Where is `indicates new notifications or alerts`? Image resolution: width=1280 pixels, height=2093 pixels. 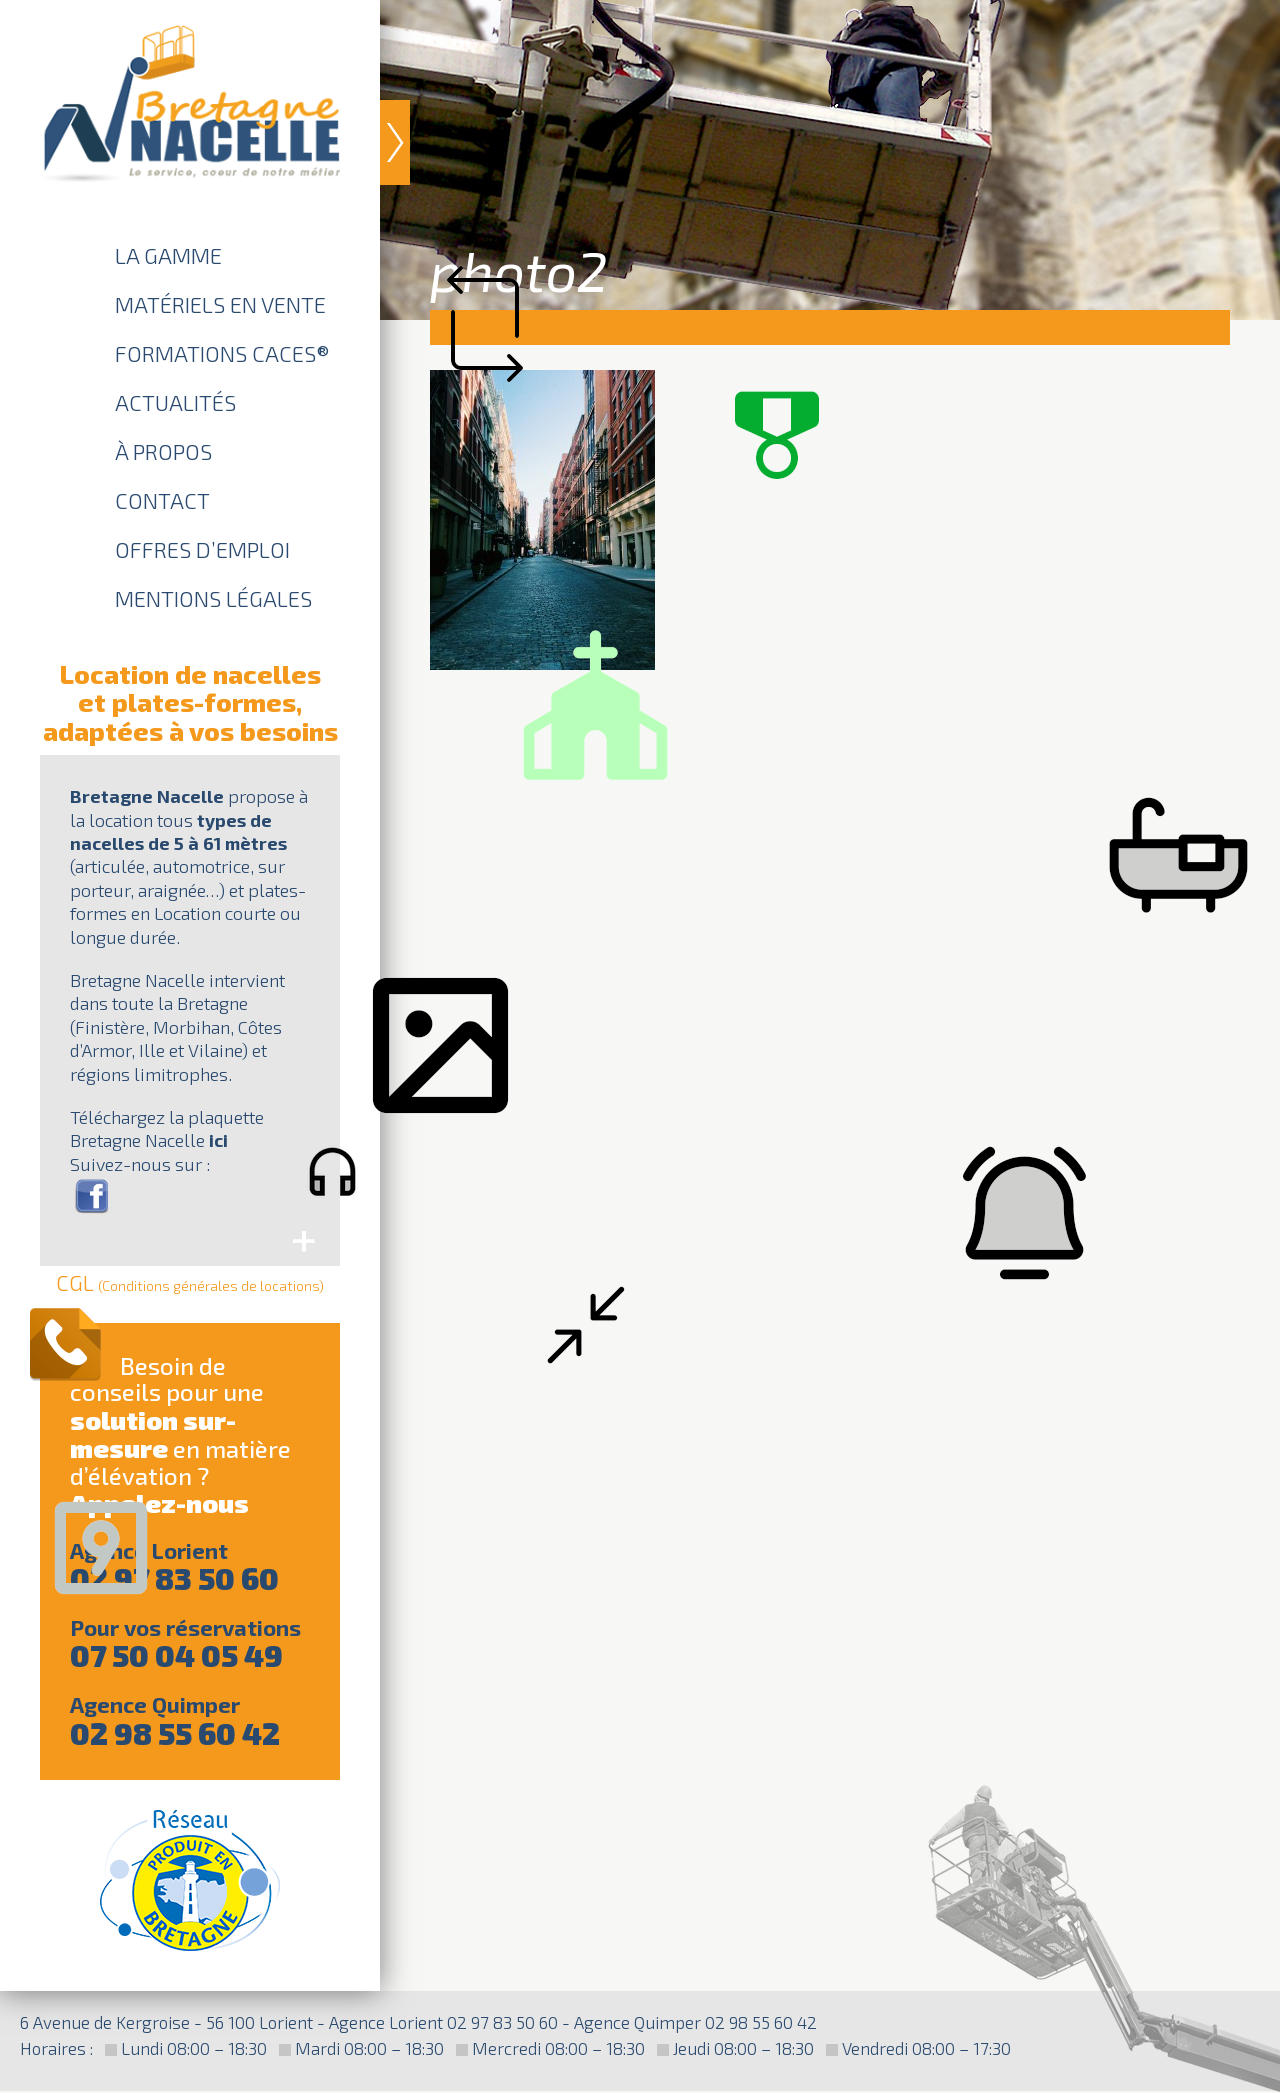
indicates new notifications or alerts is located at coordinates (1024, 1215).